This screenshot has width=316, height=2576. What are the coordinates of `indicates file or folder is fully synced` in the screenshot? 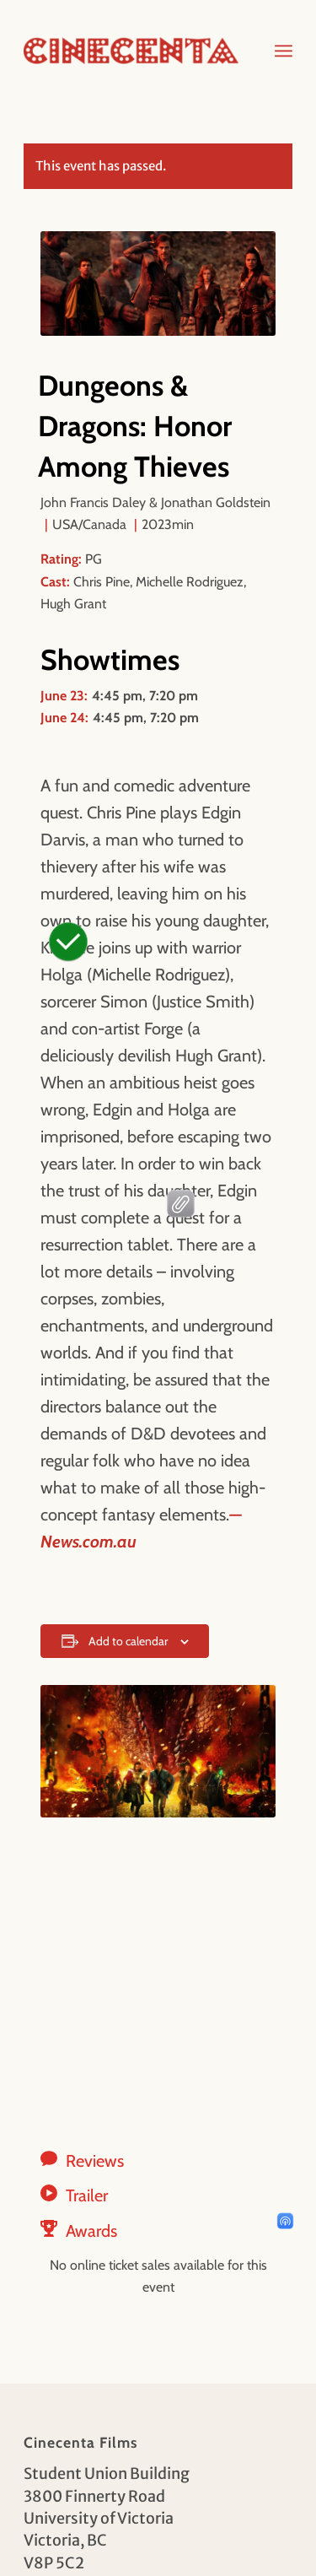 It's located at (68, 942).